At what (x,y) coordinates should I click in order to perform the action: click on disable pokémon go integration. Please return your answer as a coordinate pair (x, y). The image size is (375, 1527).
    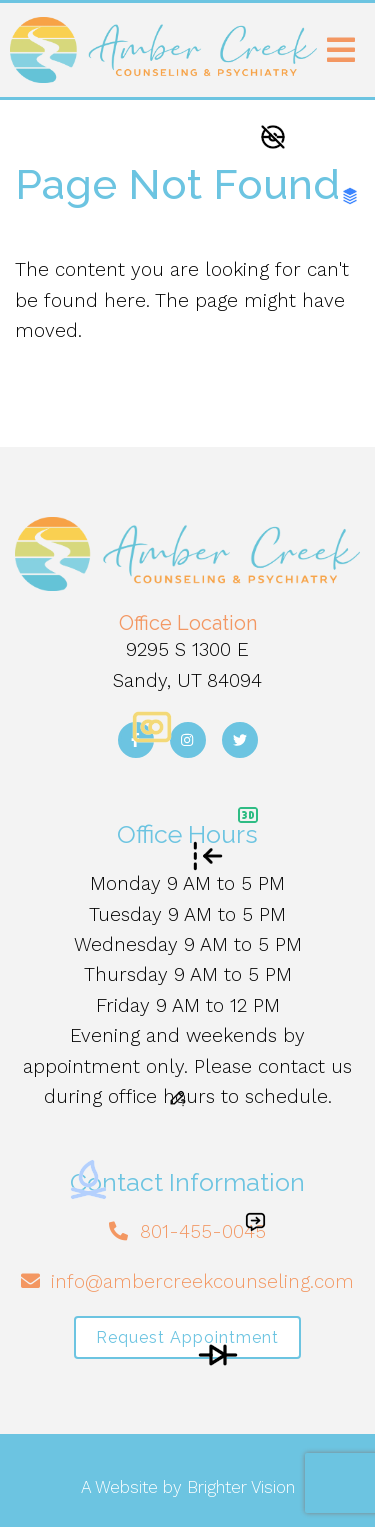
    Looking at the image, I should click on (273, 137).